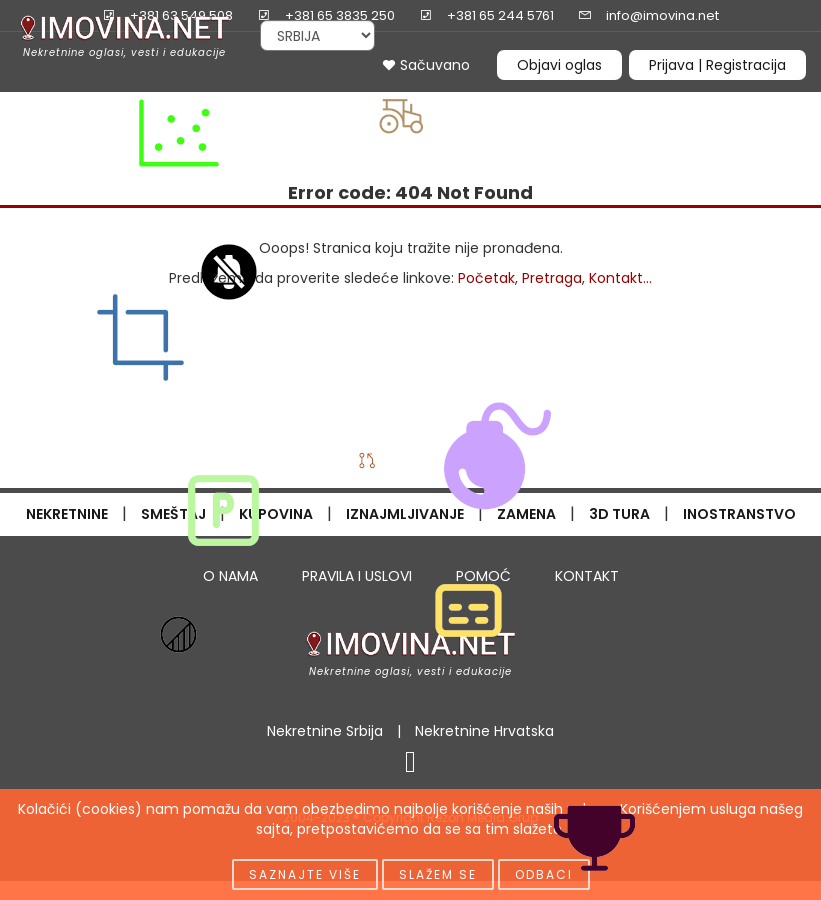 The width and height of the screenshot is (821, 900). What do you see at coordinates (229, 272) in the screenshot?
I see `mute notifications` at bounding box center [229, 272].